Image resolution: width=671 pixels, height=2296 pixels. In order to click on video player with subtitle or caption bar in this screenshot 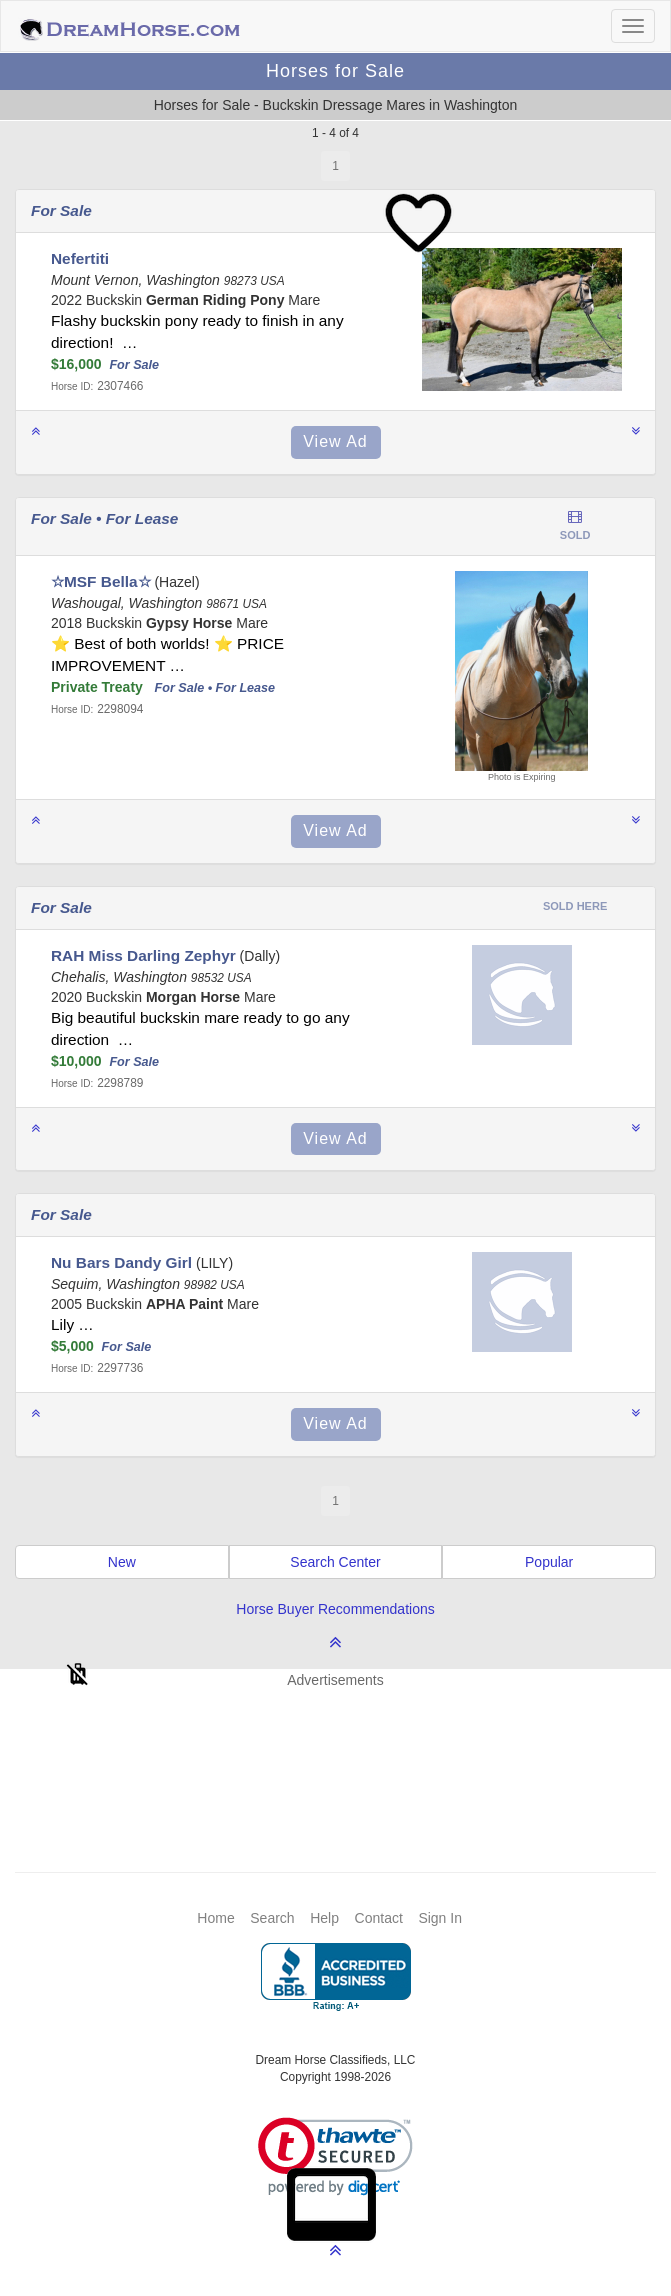, I will do `click(331, 2204)`.